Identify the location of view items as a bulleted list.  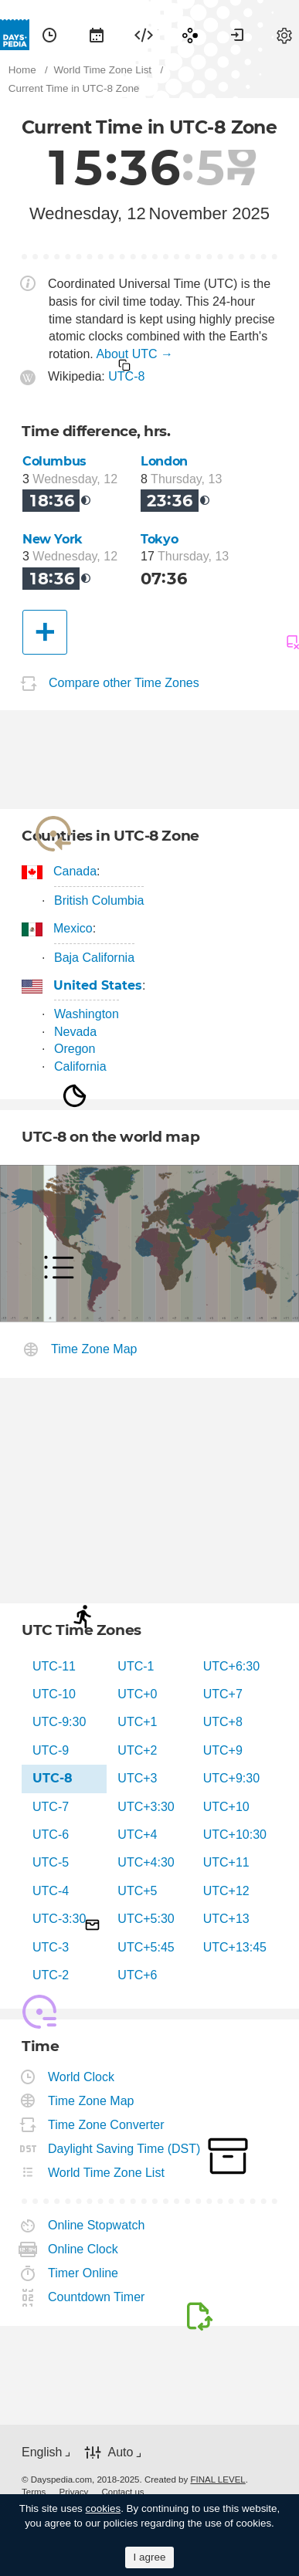
(59, 1267).